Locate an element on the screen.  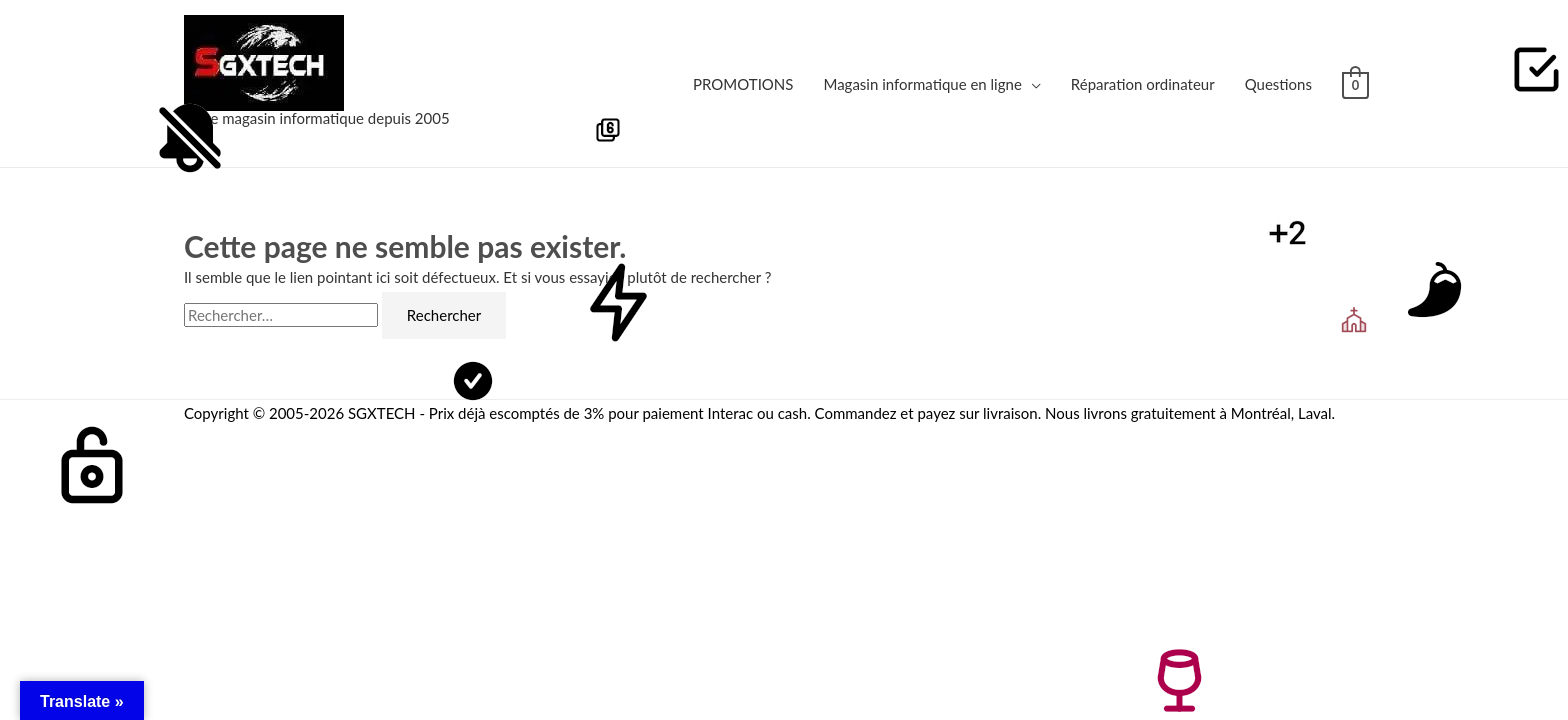
increase exposure by 2 stops in photo editing is located at coordinates (1287, 233).